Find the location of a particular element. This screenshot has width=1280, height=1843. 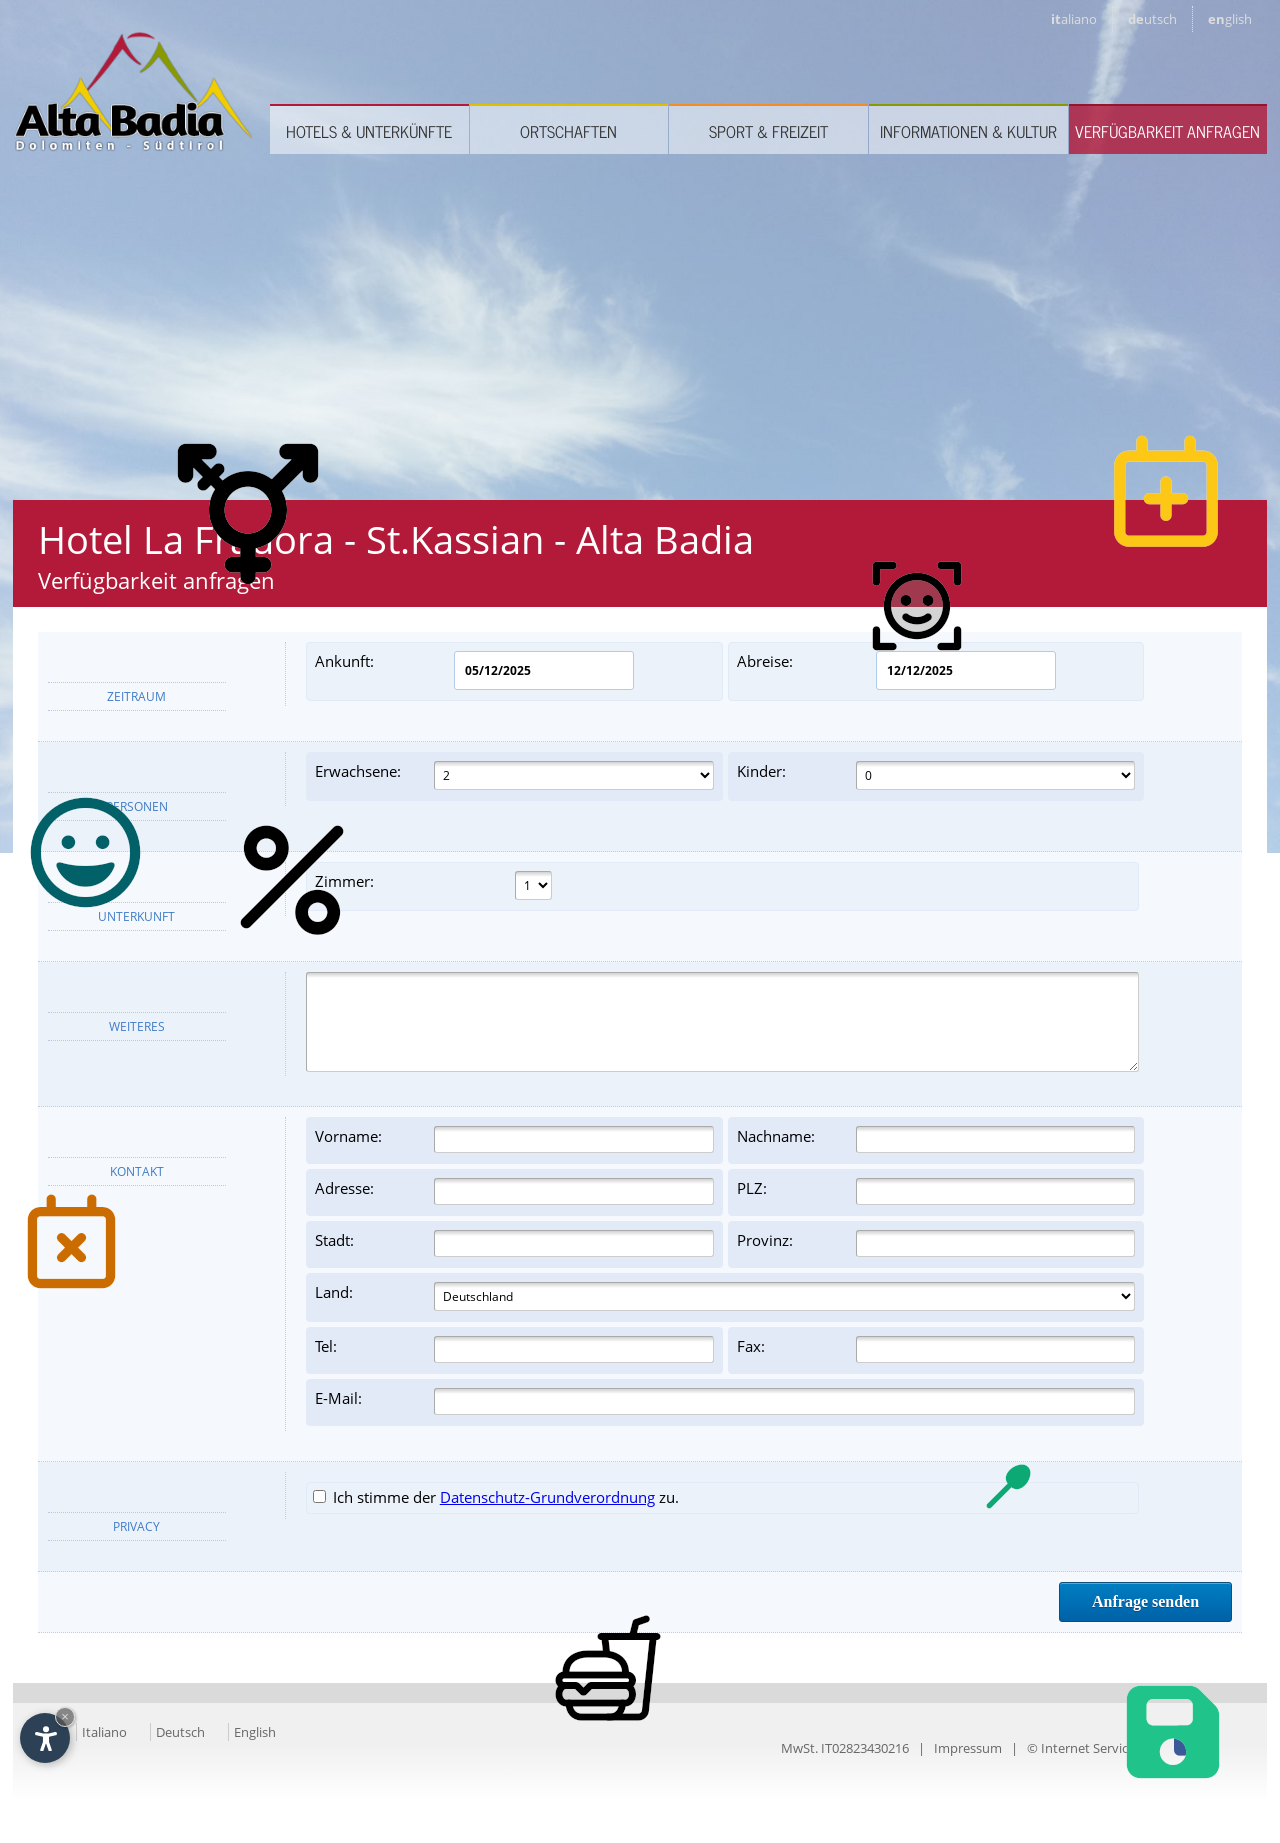

cancel or remove a scheduled event is located at coordinates (71, 1244).